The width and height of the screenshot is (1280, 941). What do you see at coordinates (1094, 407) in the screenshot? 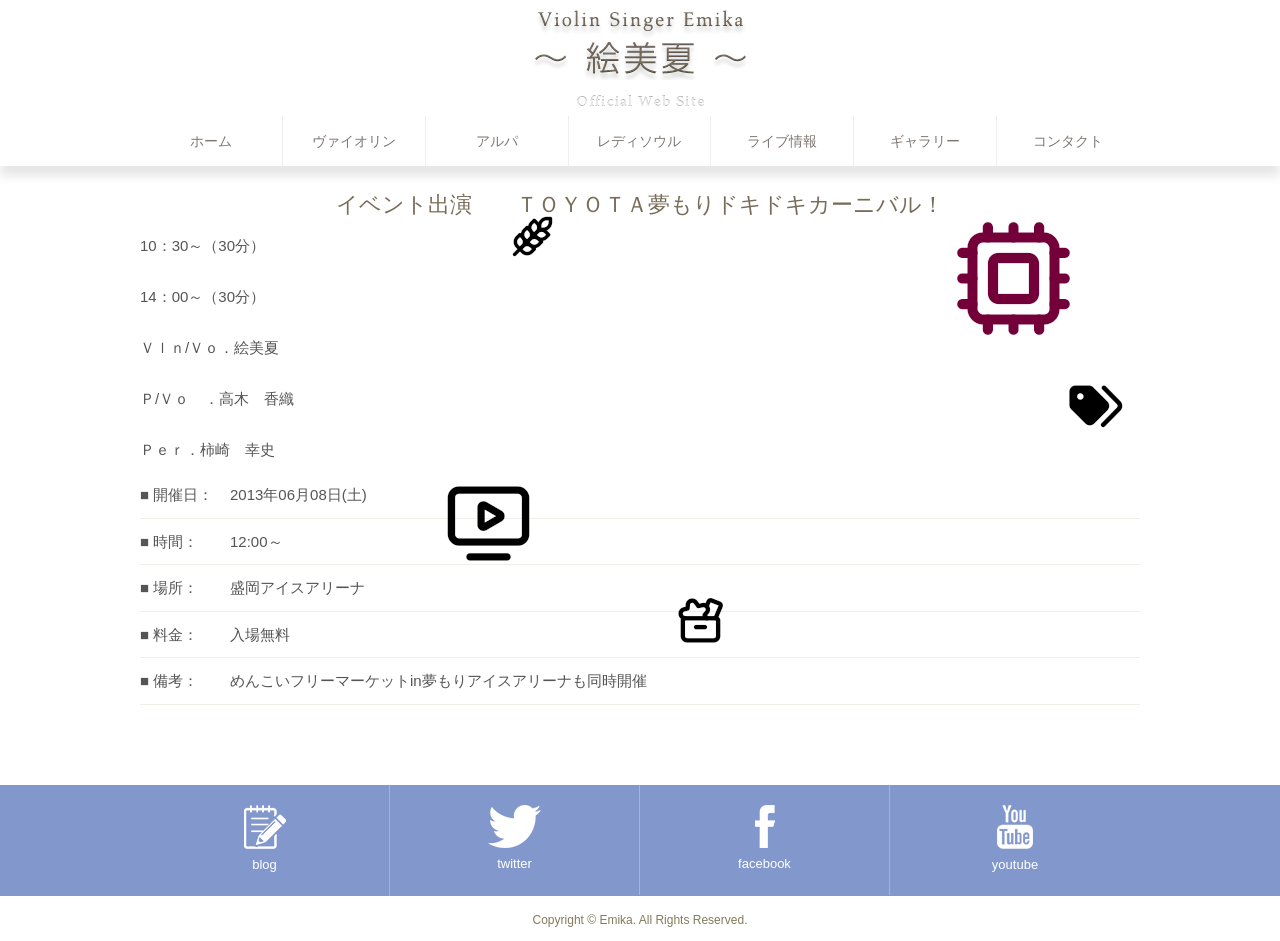
I see `view or manage tags` at bounding box center [1094, 407].